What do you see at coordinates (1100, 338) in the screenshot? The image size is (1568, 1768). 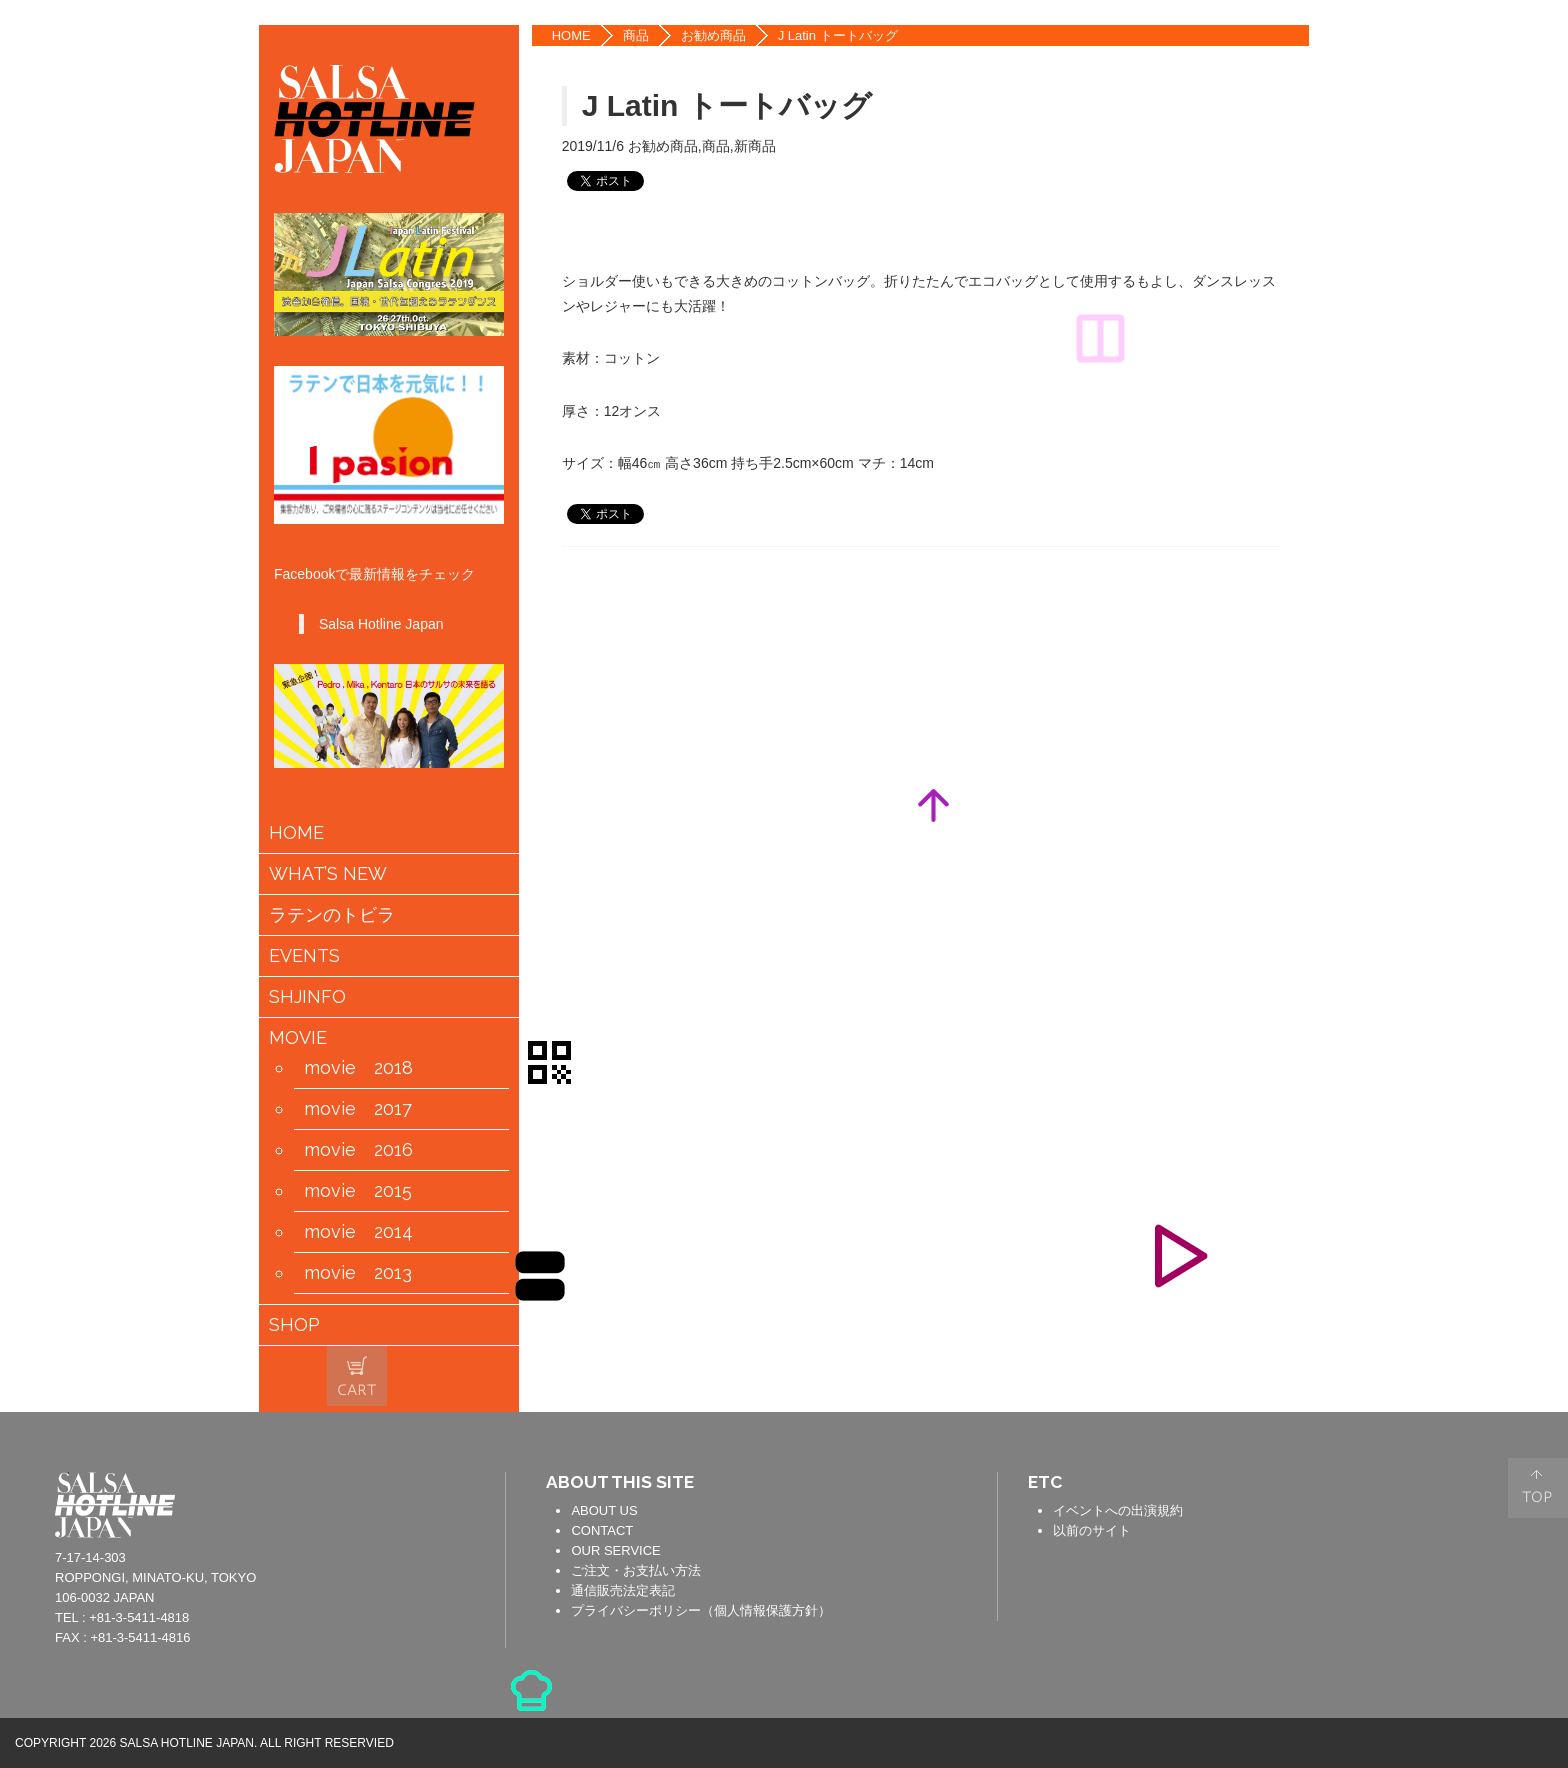 I see `split view horizontally` at bounding box center [1100, 338].